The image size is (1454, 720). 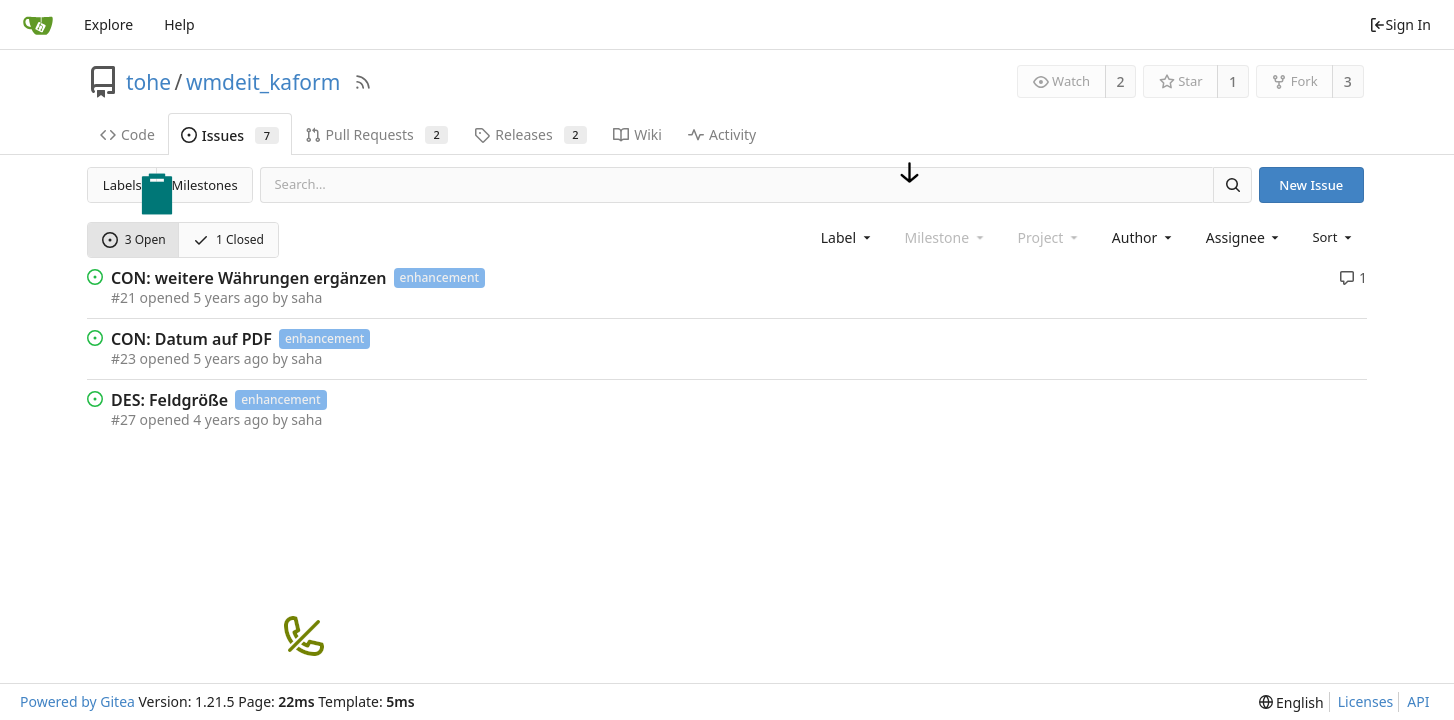 What do you see at coordinates (909, 172) in the screenshot?
I see `scroll down or view more content` at bounding box center [909, 172].